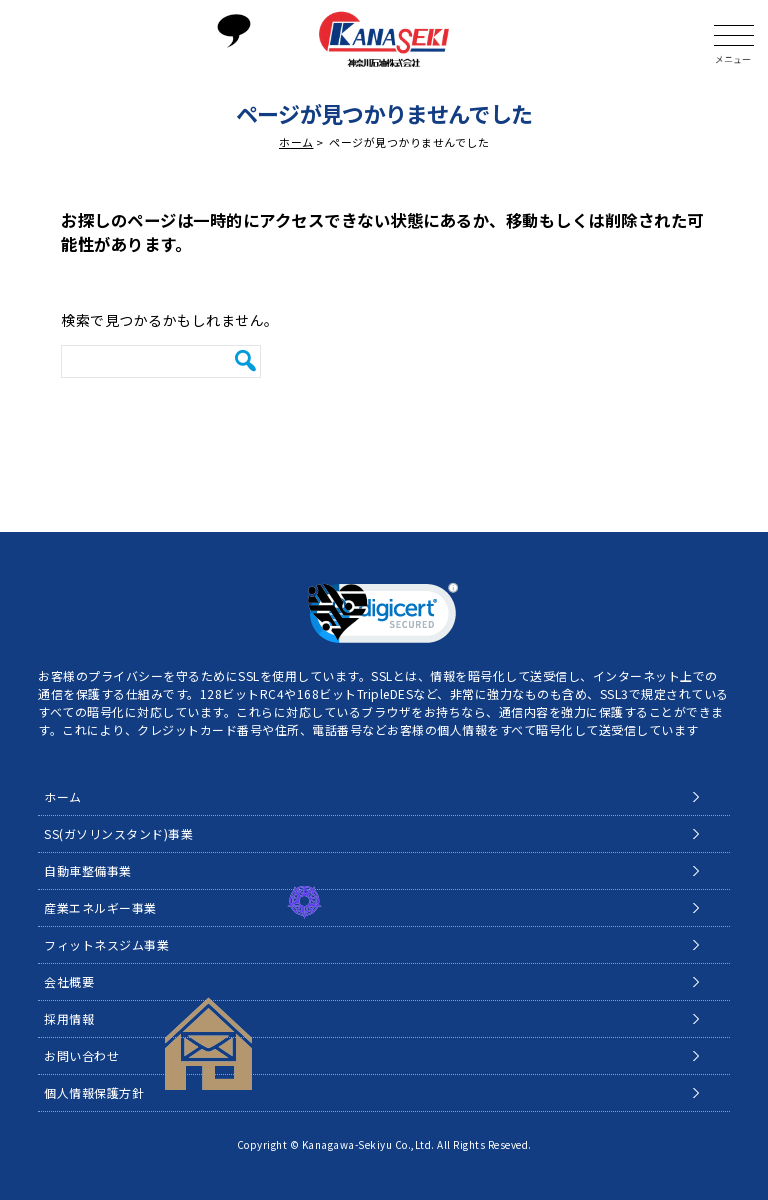  What do you see at coordinates (208, 1043) in the screenshot?
I see `find nearby post office locations` at bounding box center [208, 1043].